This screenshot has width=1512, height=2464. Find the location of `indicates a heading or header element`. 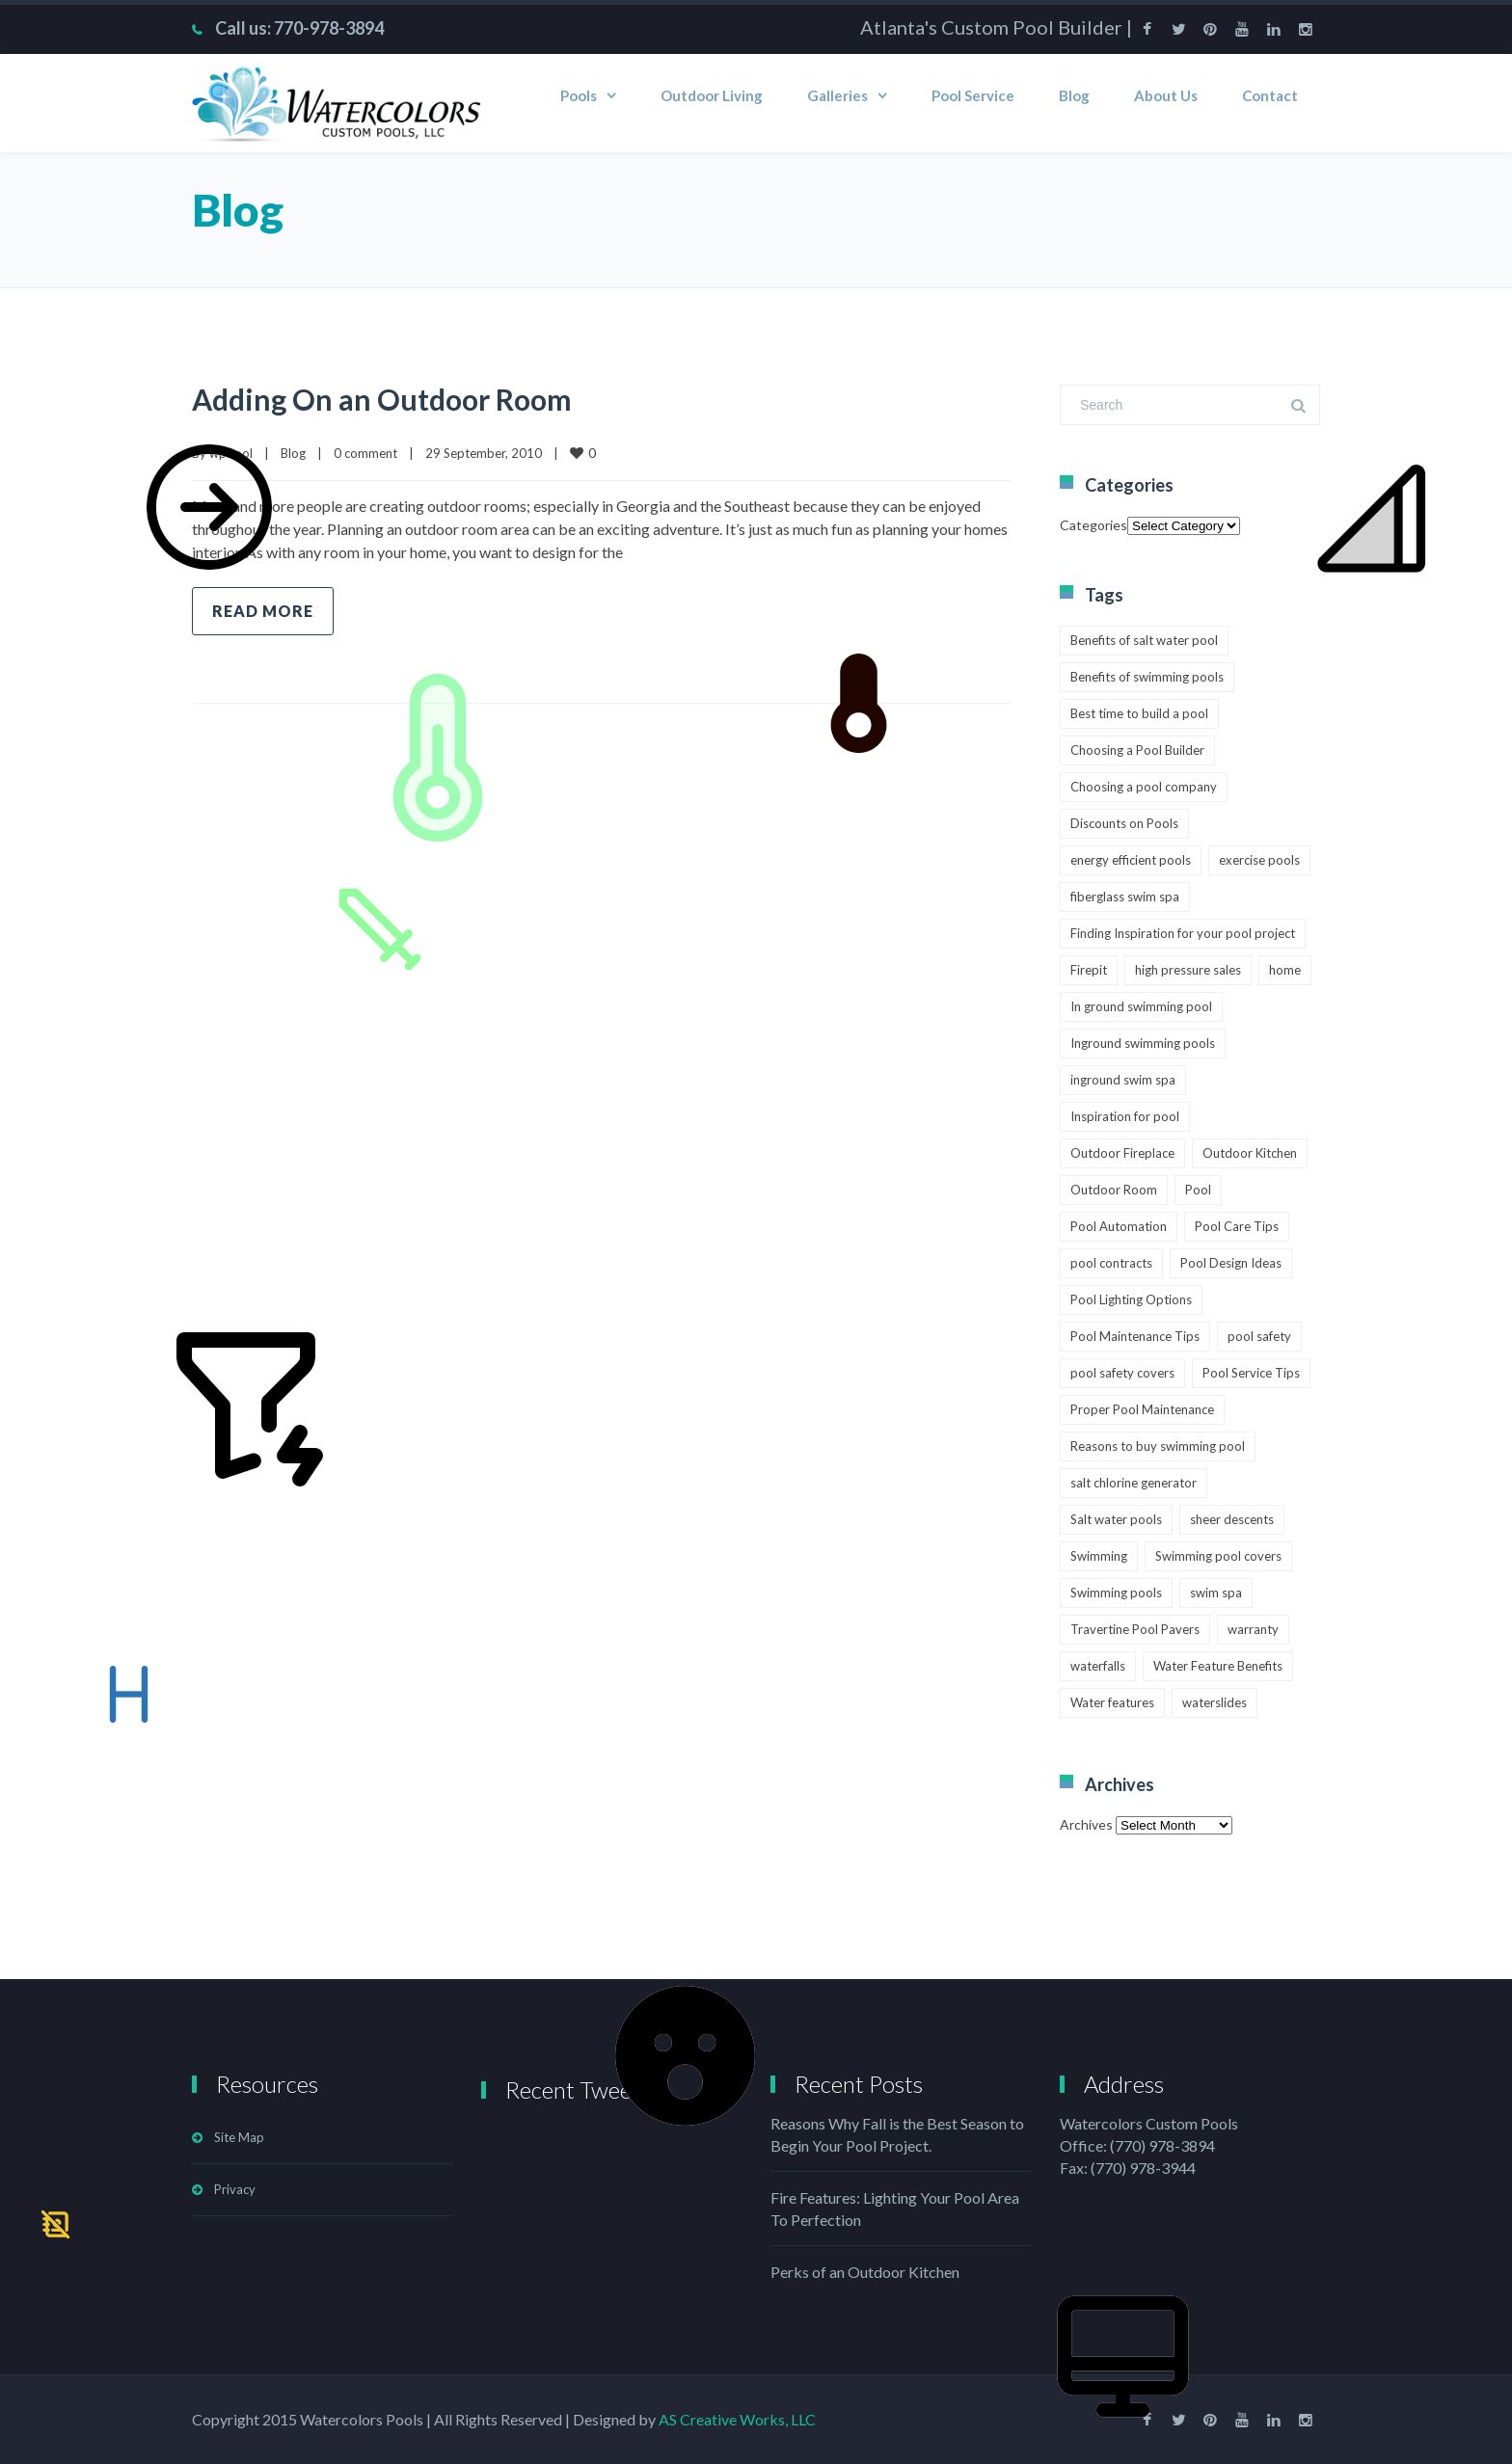

indicates a heading or header element is located at coordinates (128, 1694).